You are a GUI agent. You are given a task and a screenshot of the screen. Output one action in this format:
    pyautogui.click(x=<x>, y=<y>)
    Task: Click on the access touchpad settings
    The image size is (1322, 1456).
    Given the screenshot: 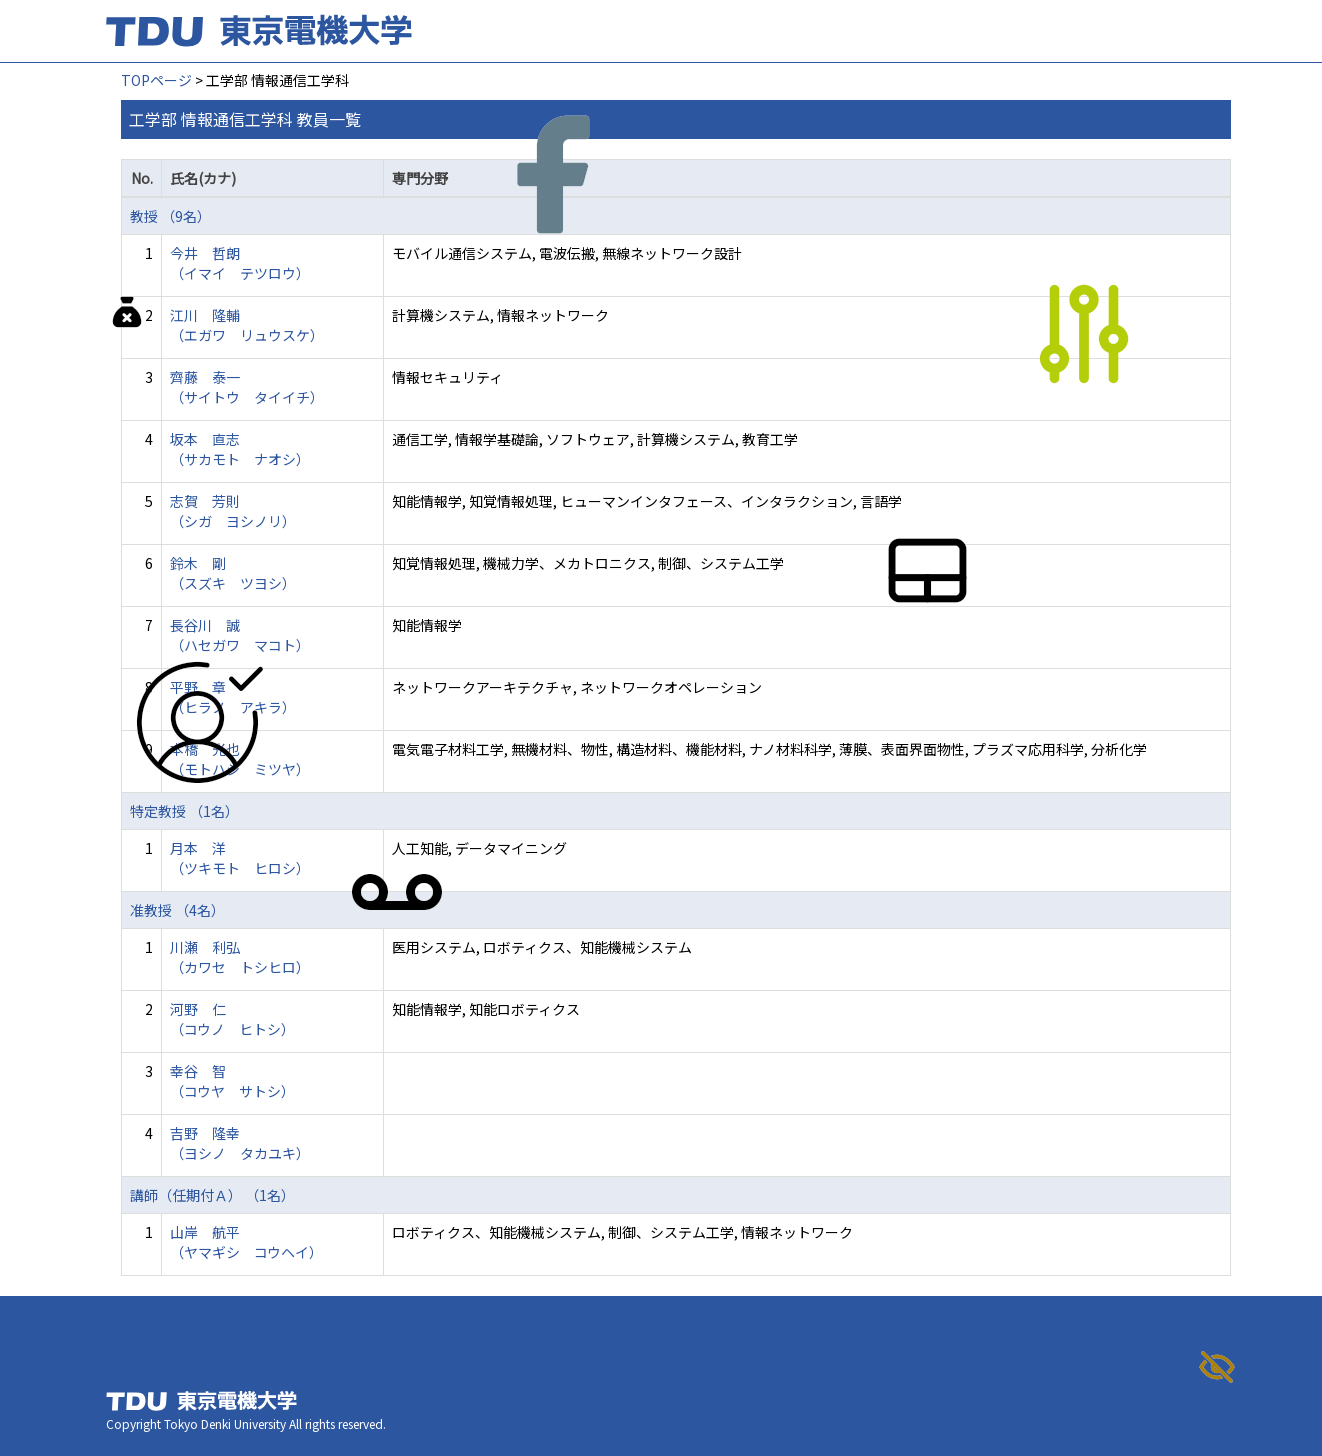 What is the action you would take?
    pyautogui.click(x=927, y=570)
    